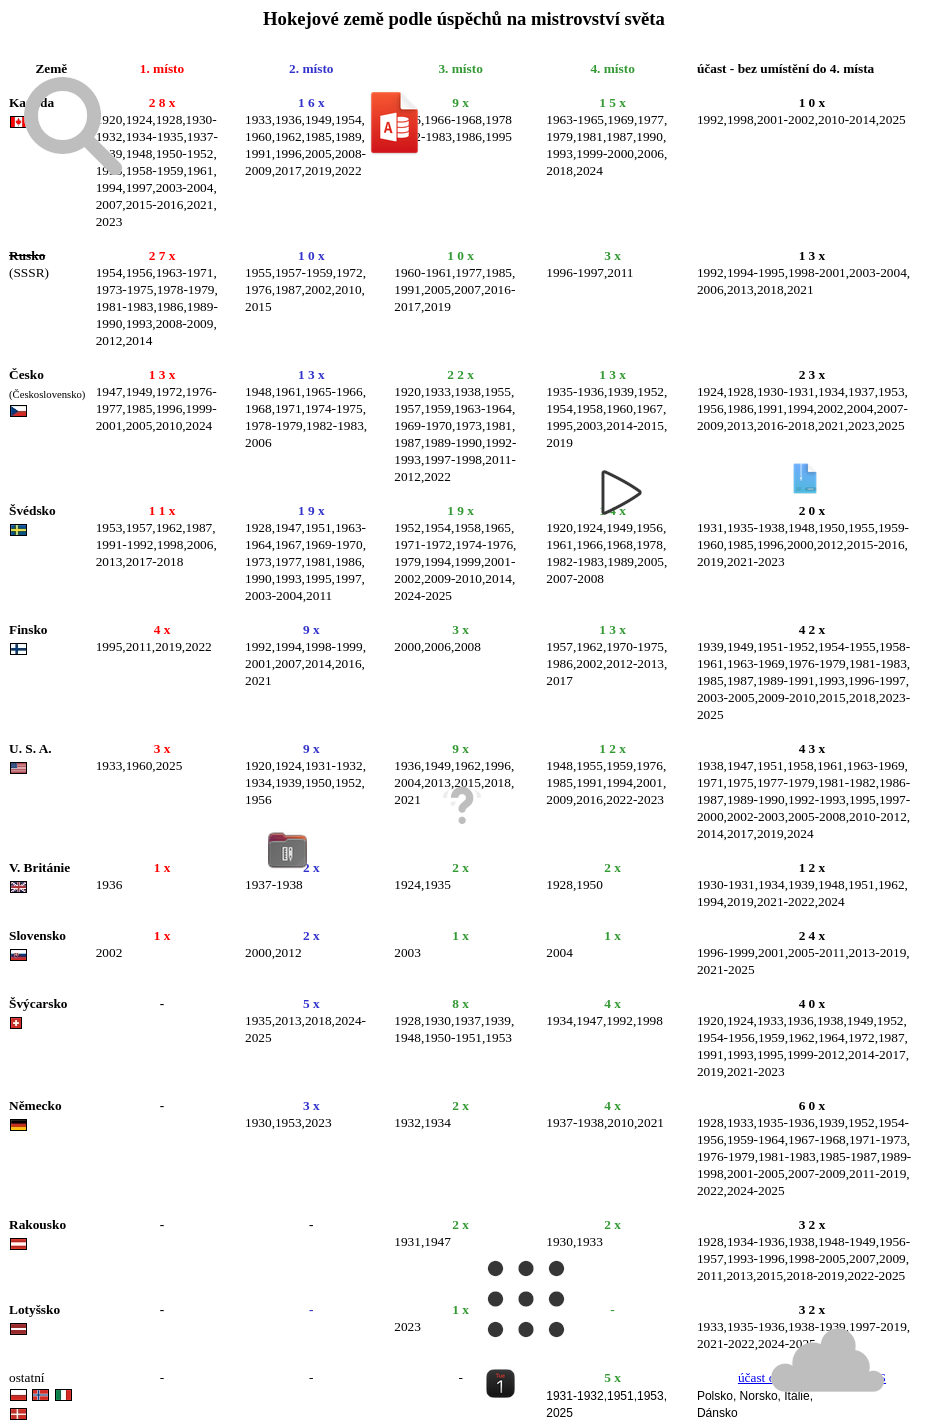  Describe the element at coordinates (620, 492) in the screenshot. I see `play media content` at that location.